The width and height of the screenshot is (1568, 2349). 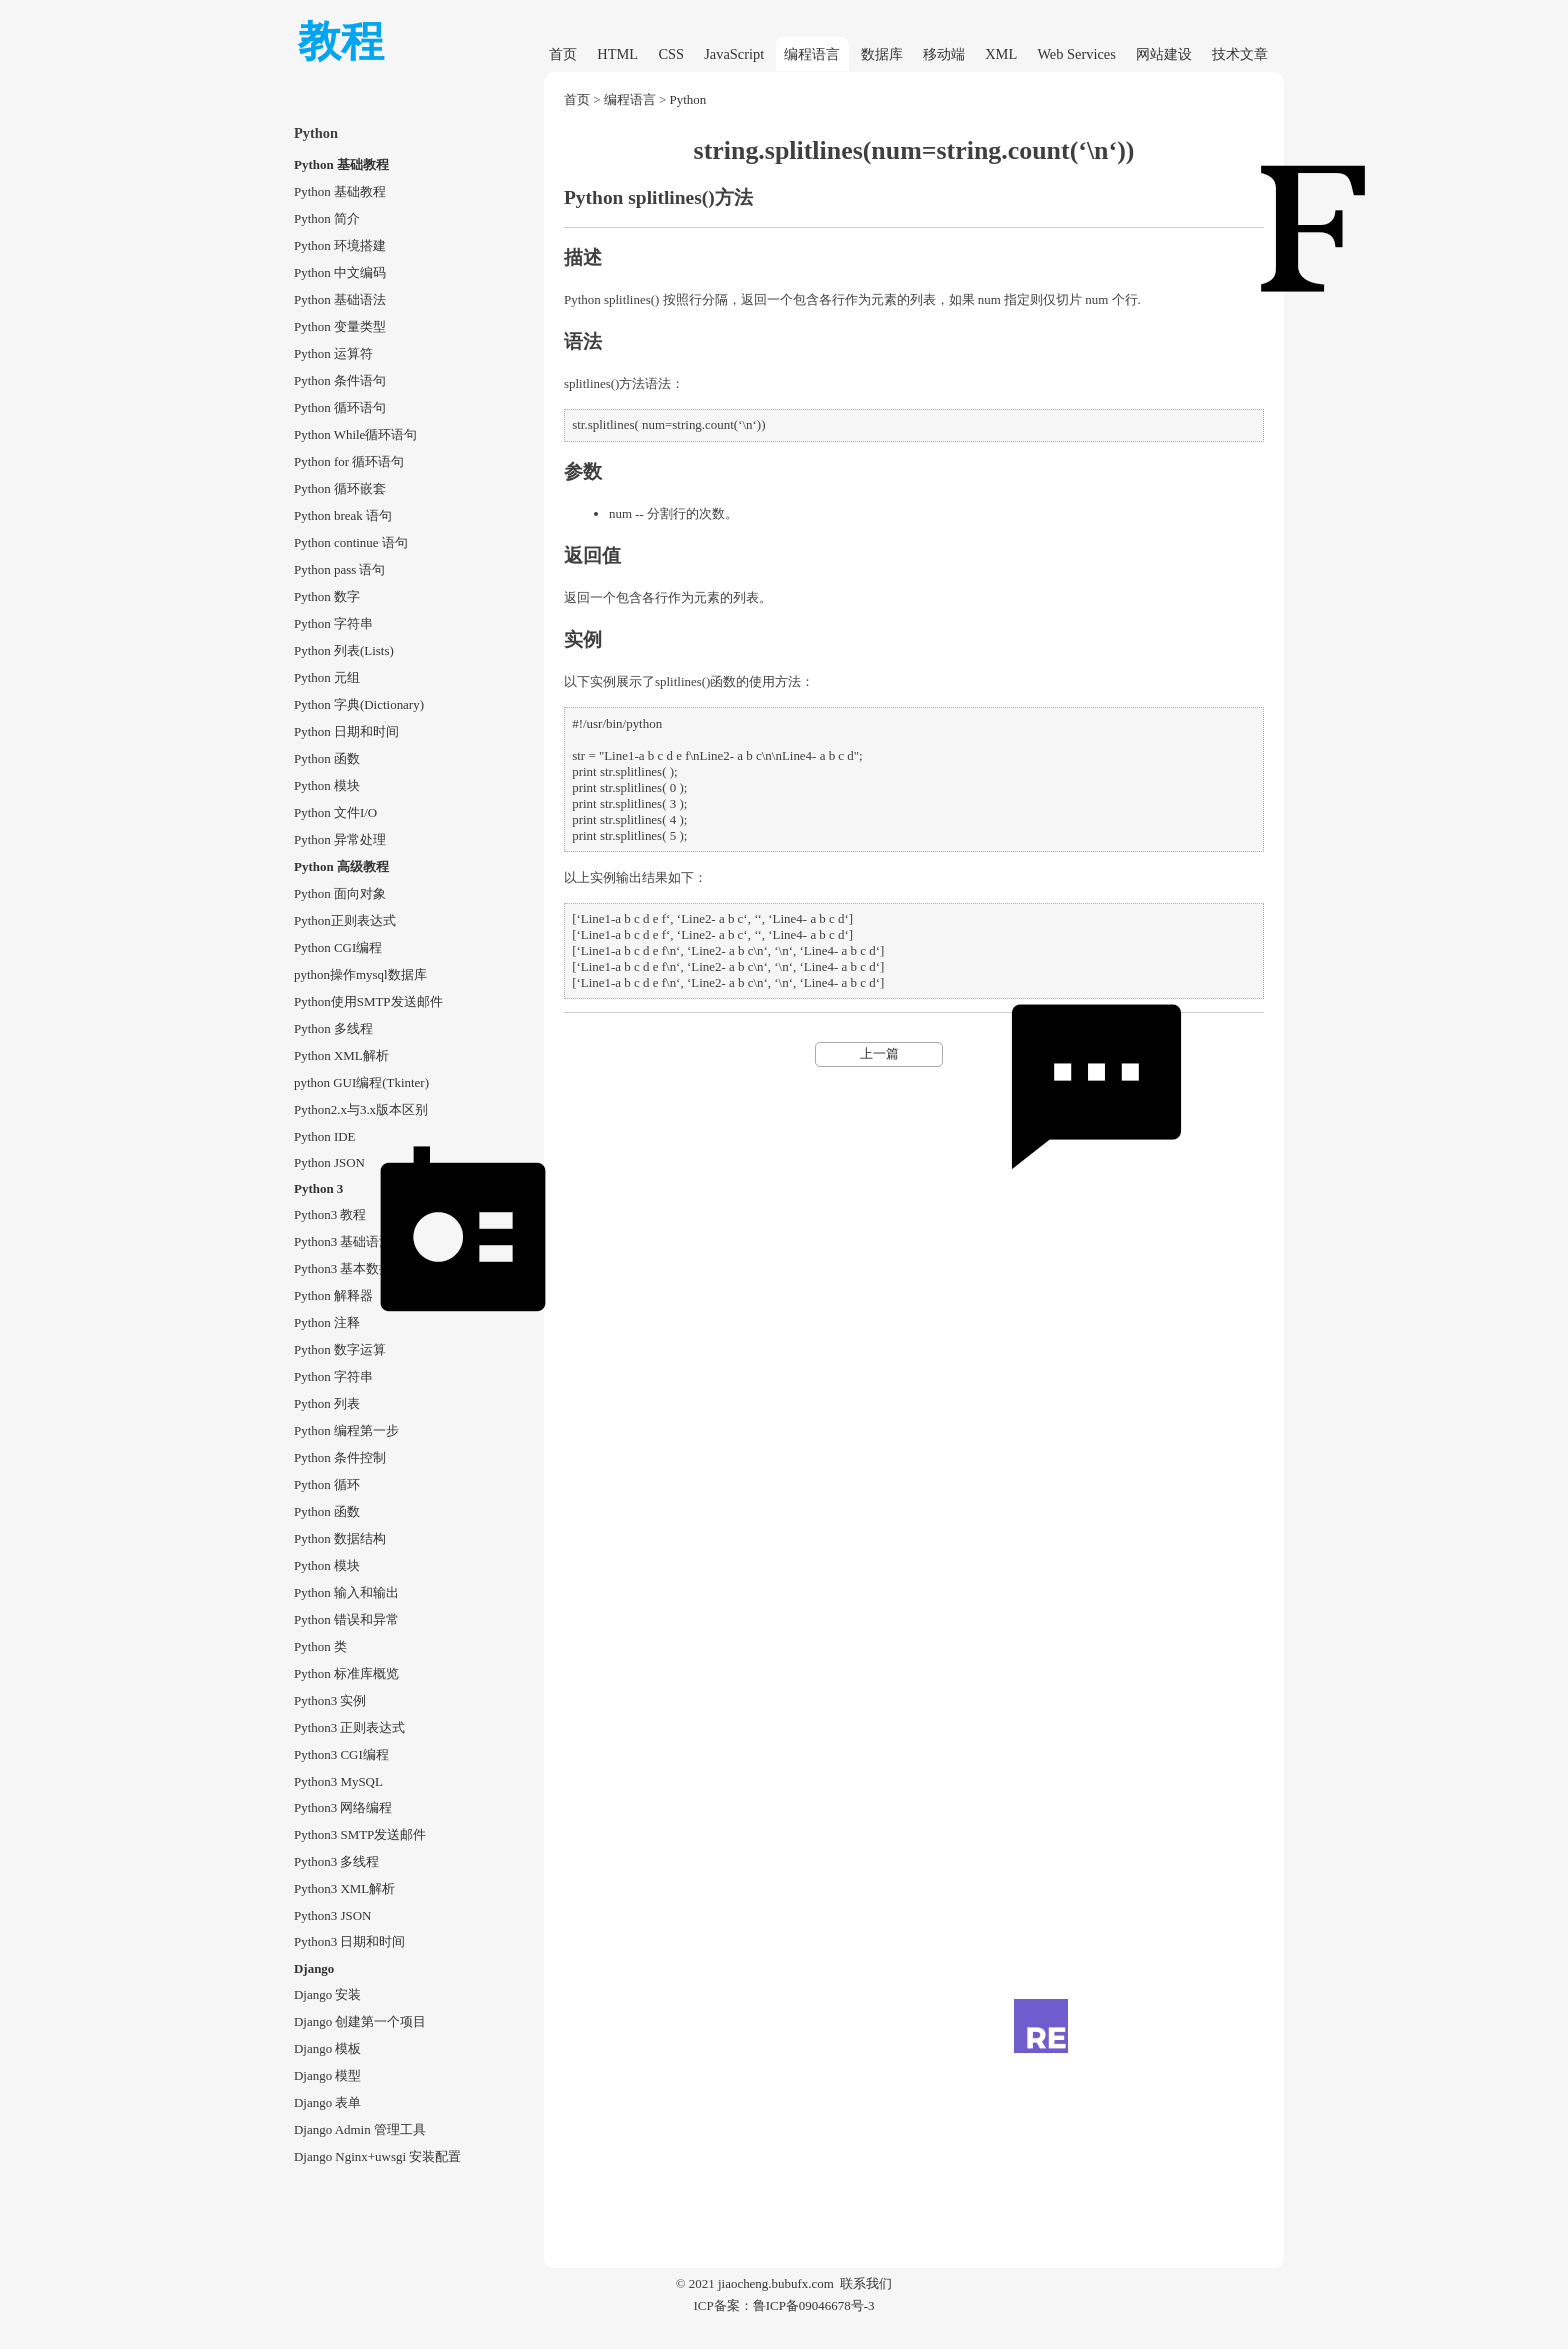 I want to click on switch to sans-serif font style, so click(x=1313, y=225).